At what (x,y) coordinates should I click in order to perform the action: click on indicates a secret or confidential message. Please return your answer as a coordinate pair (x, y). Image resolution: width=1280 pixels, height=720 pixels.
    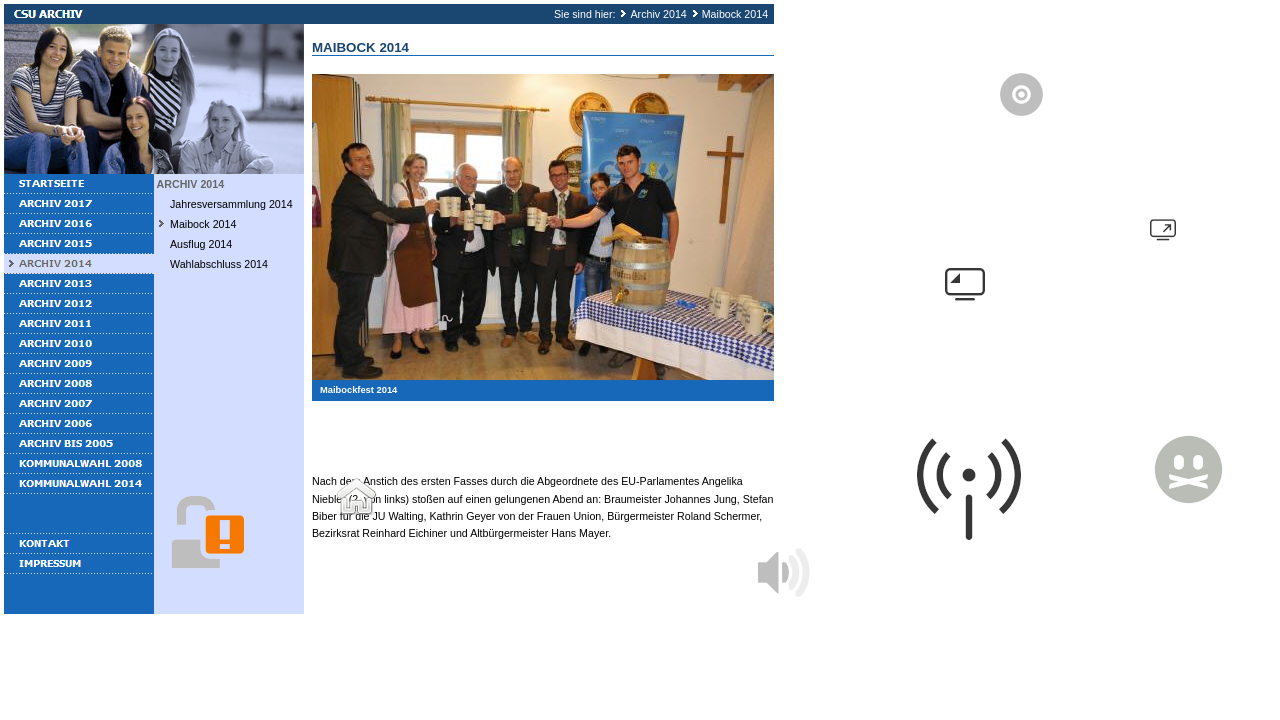
    Looking at the image, I should click on (1188, 469).